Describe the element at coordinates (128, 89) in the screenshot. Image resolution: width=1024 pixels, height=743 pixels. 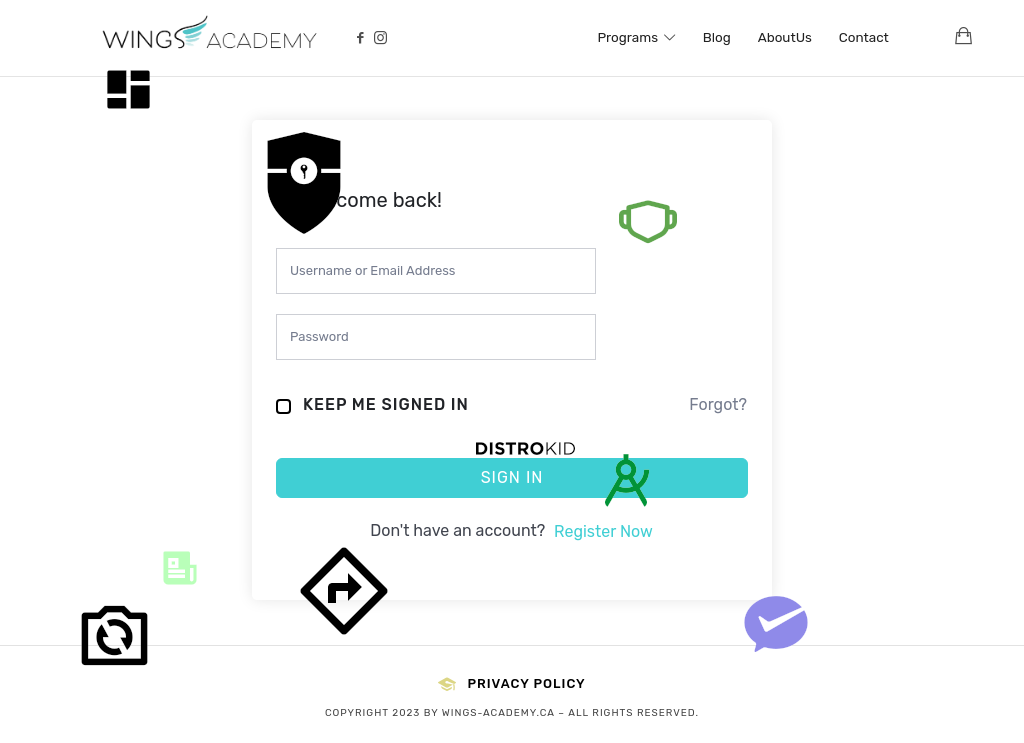
I see `switch to masonry grid view` at that location.